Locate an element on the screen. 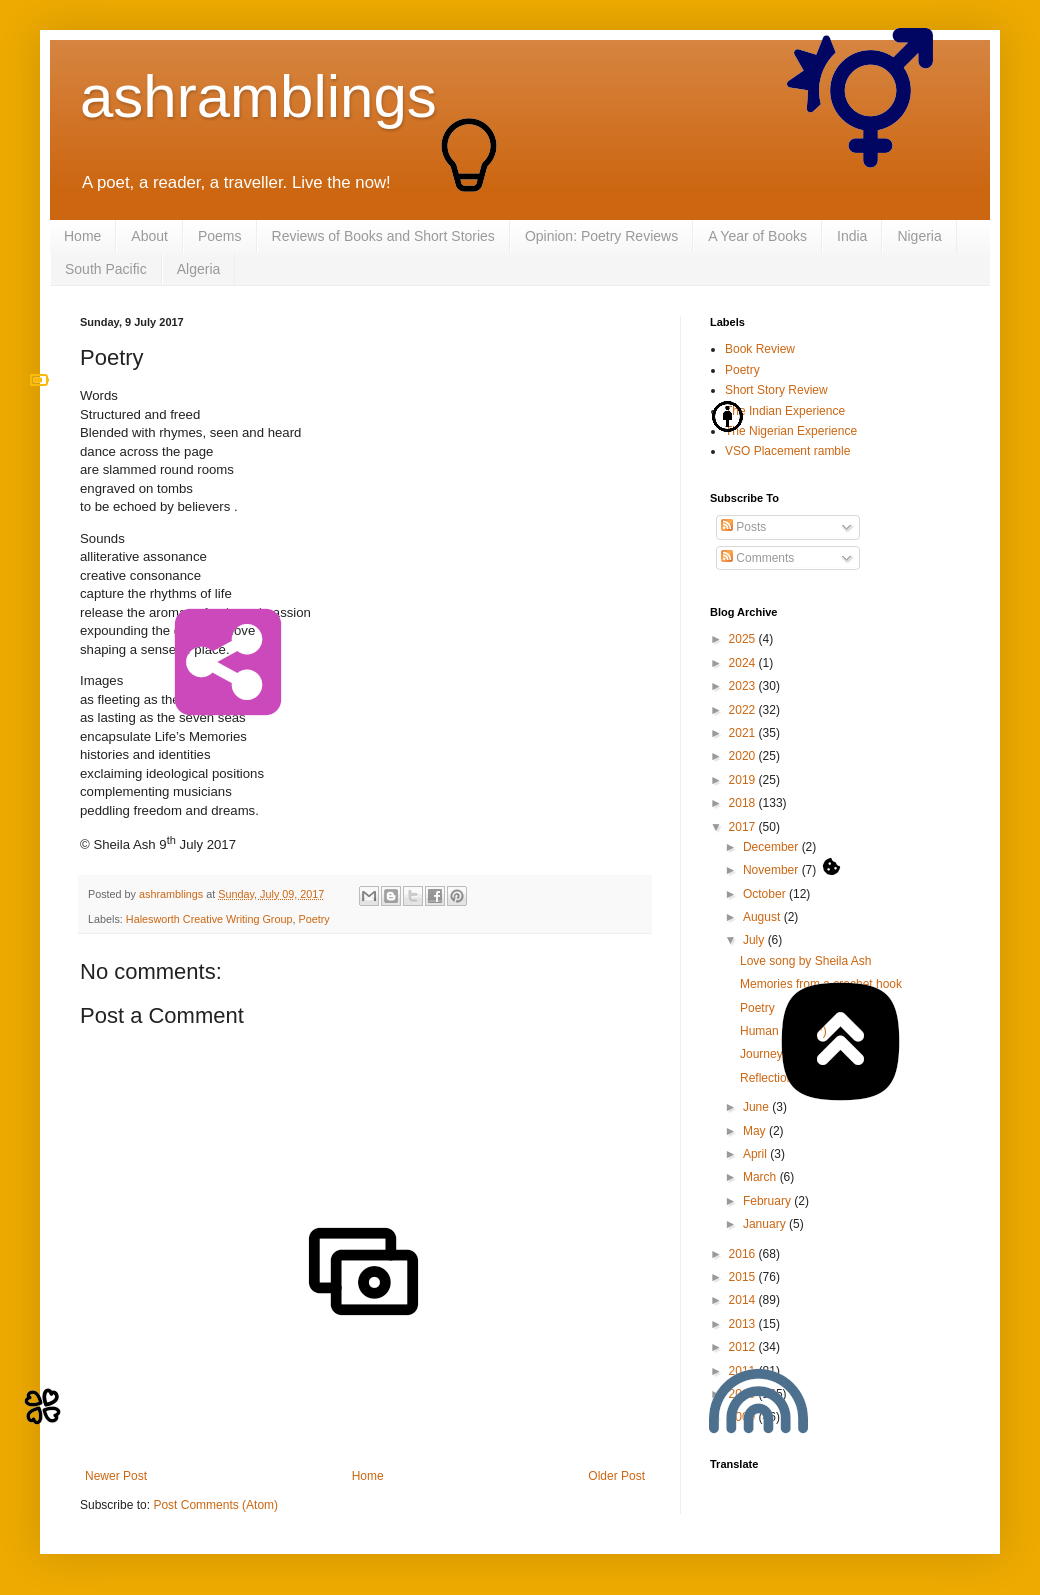 This screenshot has height=1595, width=1040. link to 4chan website or community is located at coordinates (42, 1406).